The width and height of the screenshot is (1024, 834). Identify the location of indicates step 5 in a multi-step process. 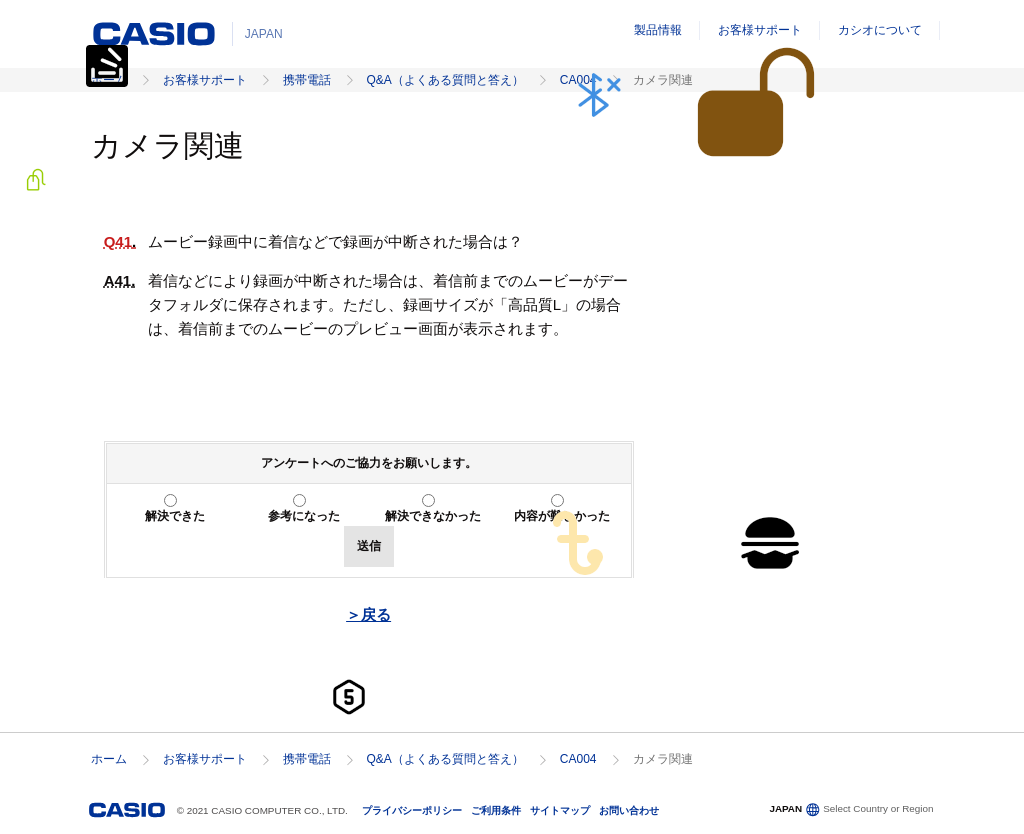
(349, 697).